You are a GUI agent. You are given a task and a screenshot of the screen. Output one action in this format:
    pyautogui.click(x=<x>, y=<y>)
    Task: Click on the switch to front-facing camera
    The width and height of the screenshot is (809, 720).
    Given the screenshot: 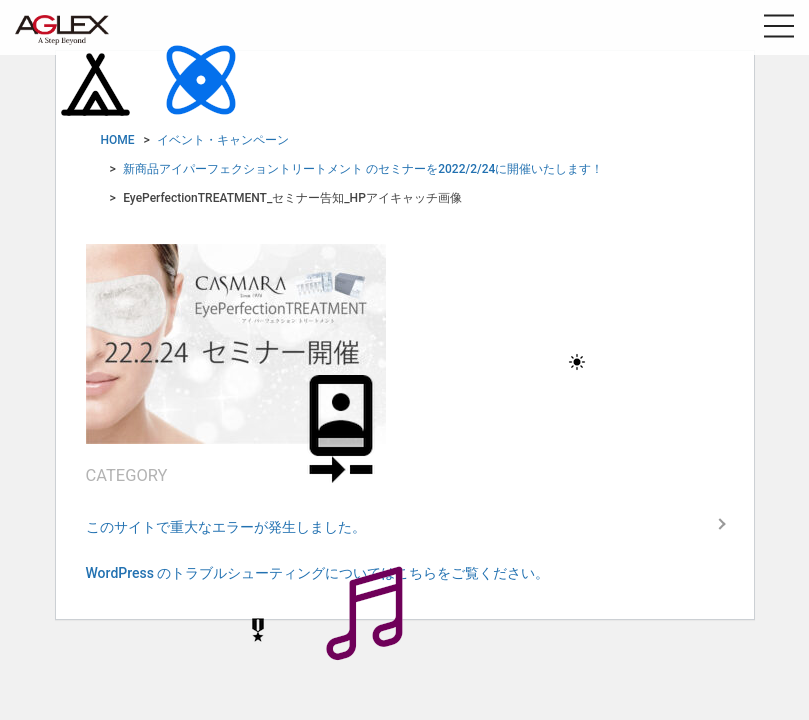 What is the action you would take?
    pyautogui.click(x=341, y=429)
    